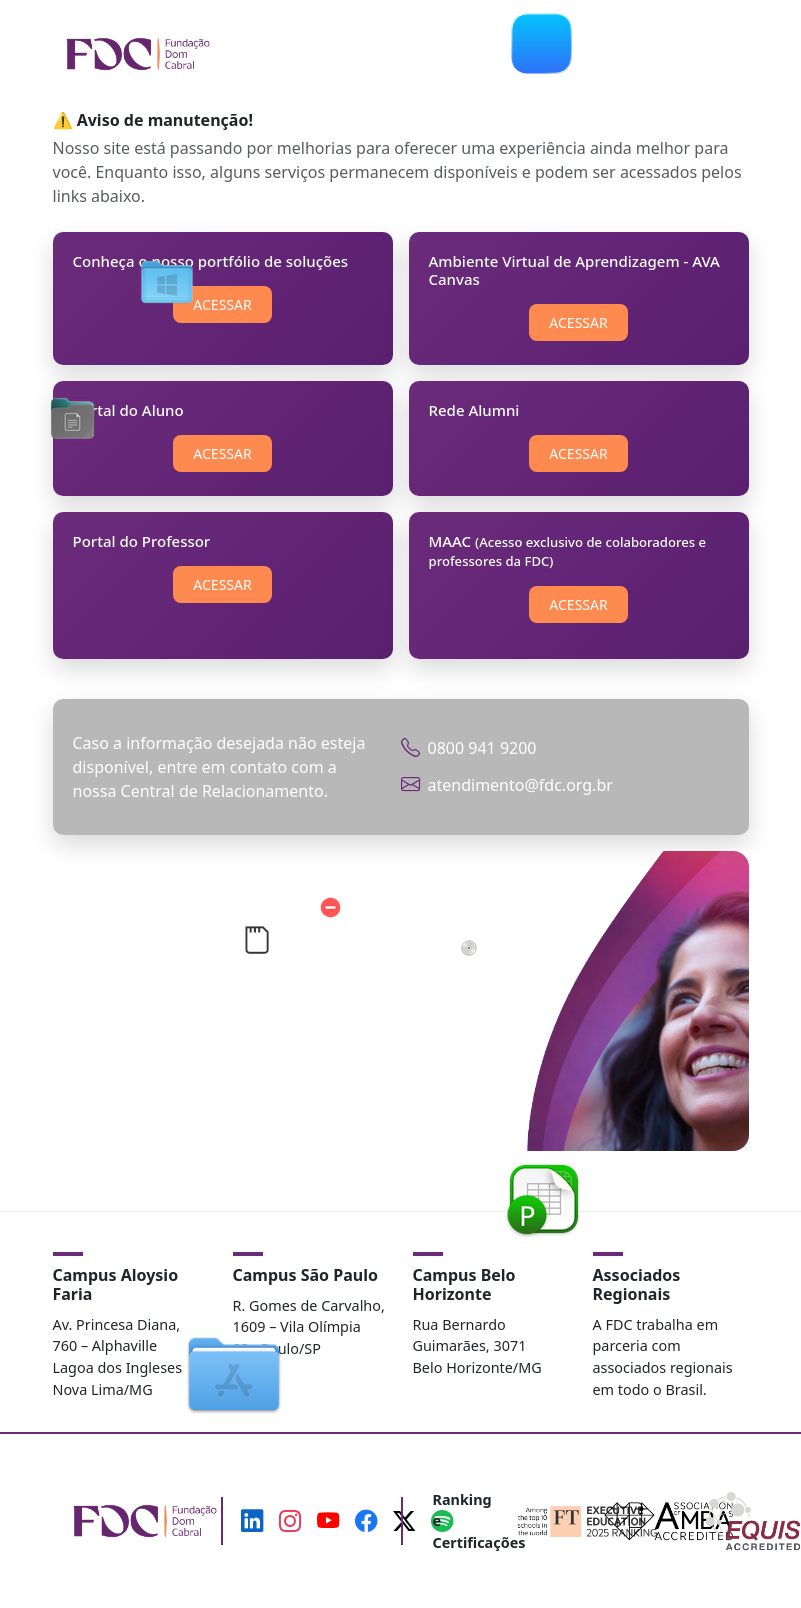  Describe the element at coordinates (544, 1199) in the screenshot. I see `open FreeOffice PlanMaker spreadsheet application` at that location.